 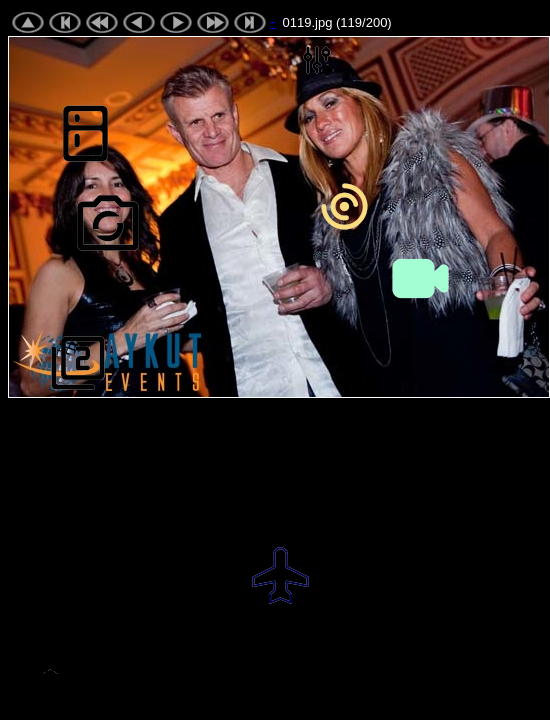 I want to click on view radial chart or arc graph data, so click(x=344, y=206).